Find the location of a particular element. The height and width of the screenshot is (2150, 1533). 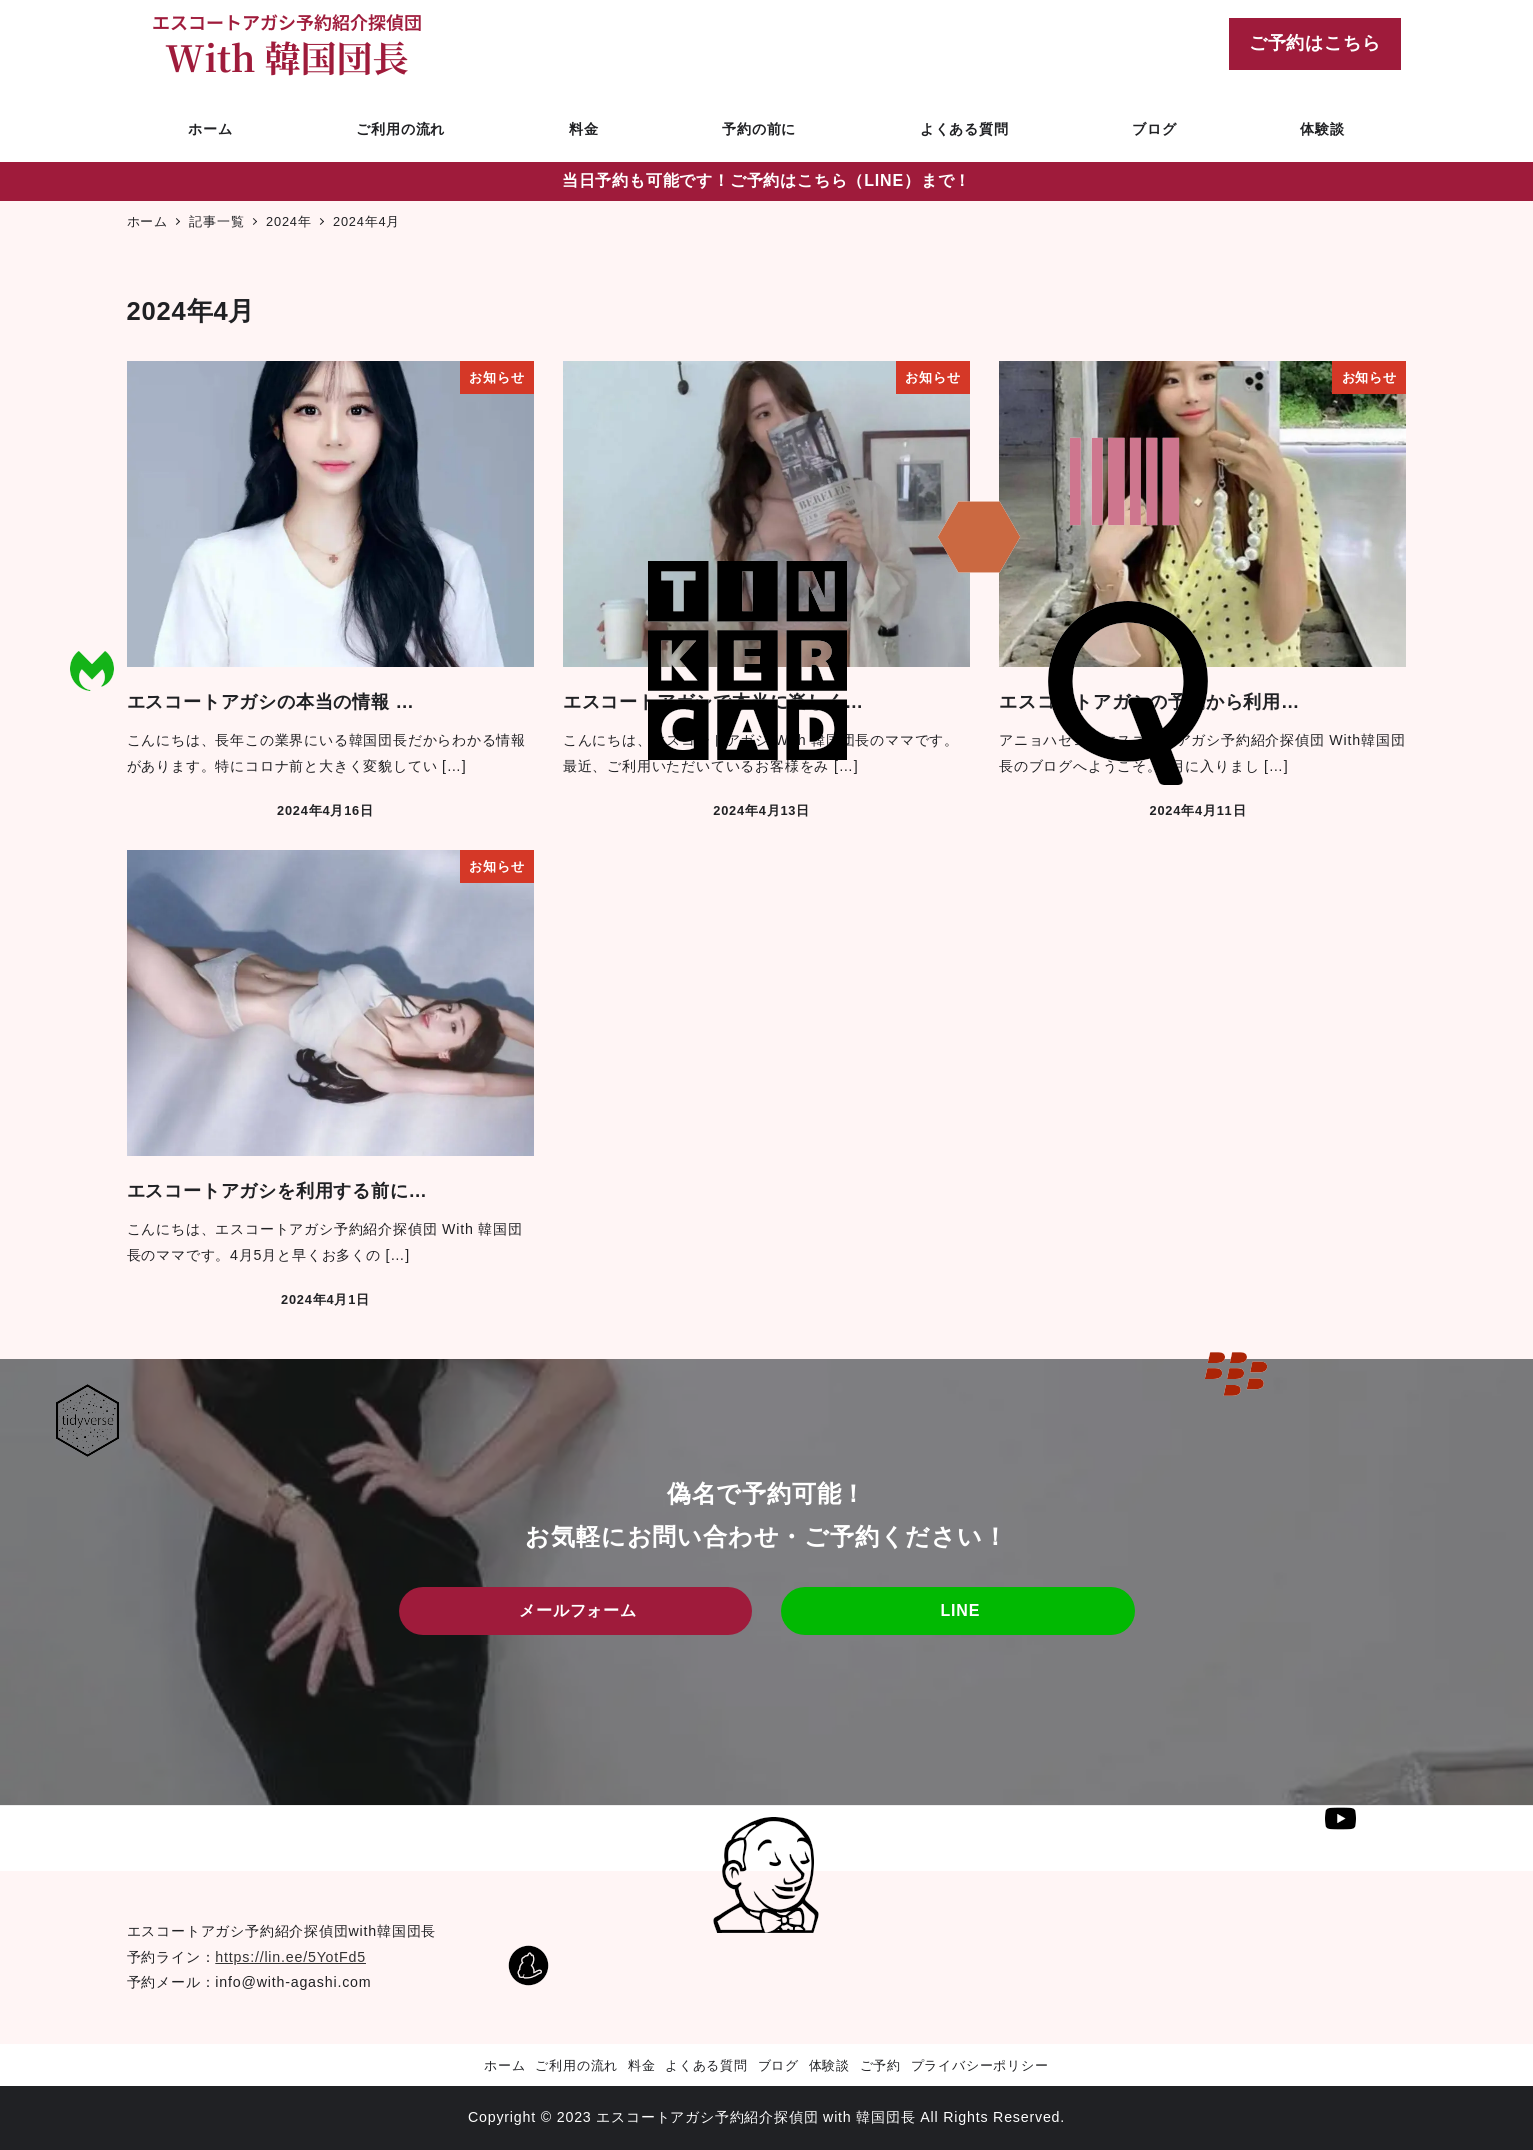

generic shape or placeholder icon is located at coordinates (979, 537).